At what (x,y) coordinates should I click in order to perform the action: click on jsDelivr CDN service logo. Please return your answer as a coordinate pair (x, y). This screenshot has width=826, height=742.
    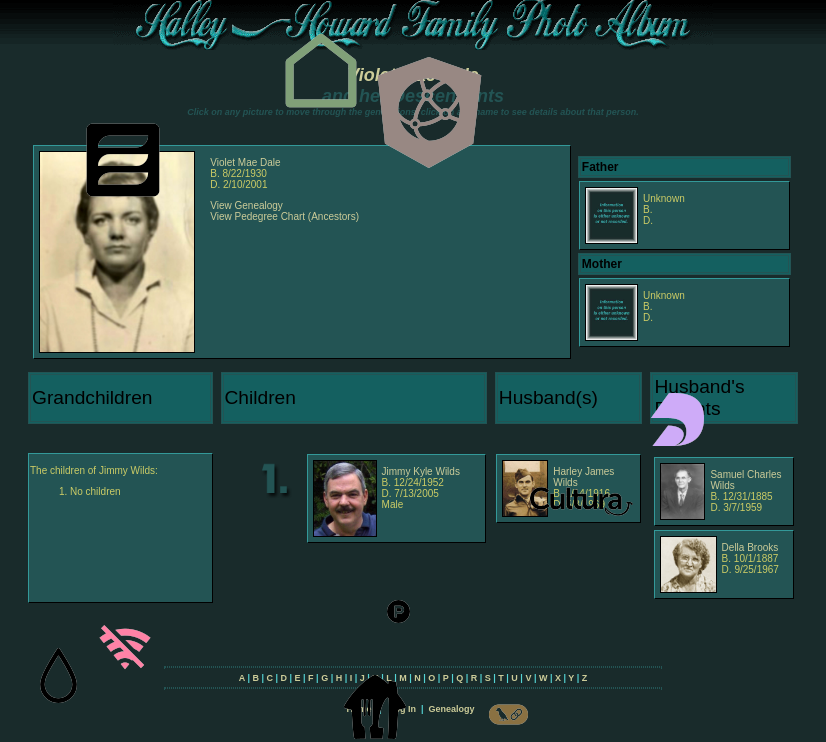
    Looking at the image, I should click on (429, 112).